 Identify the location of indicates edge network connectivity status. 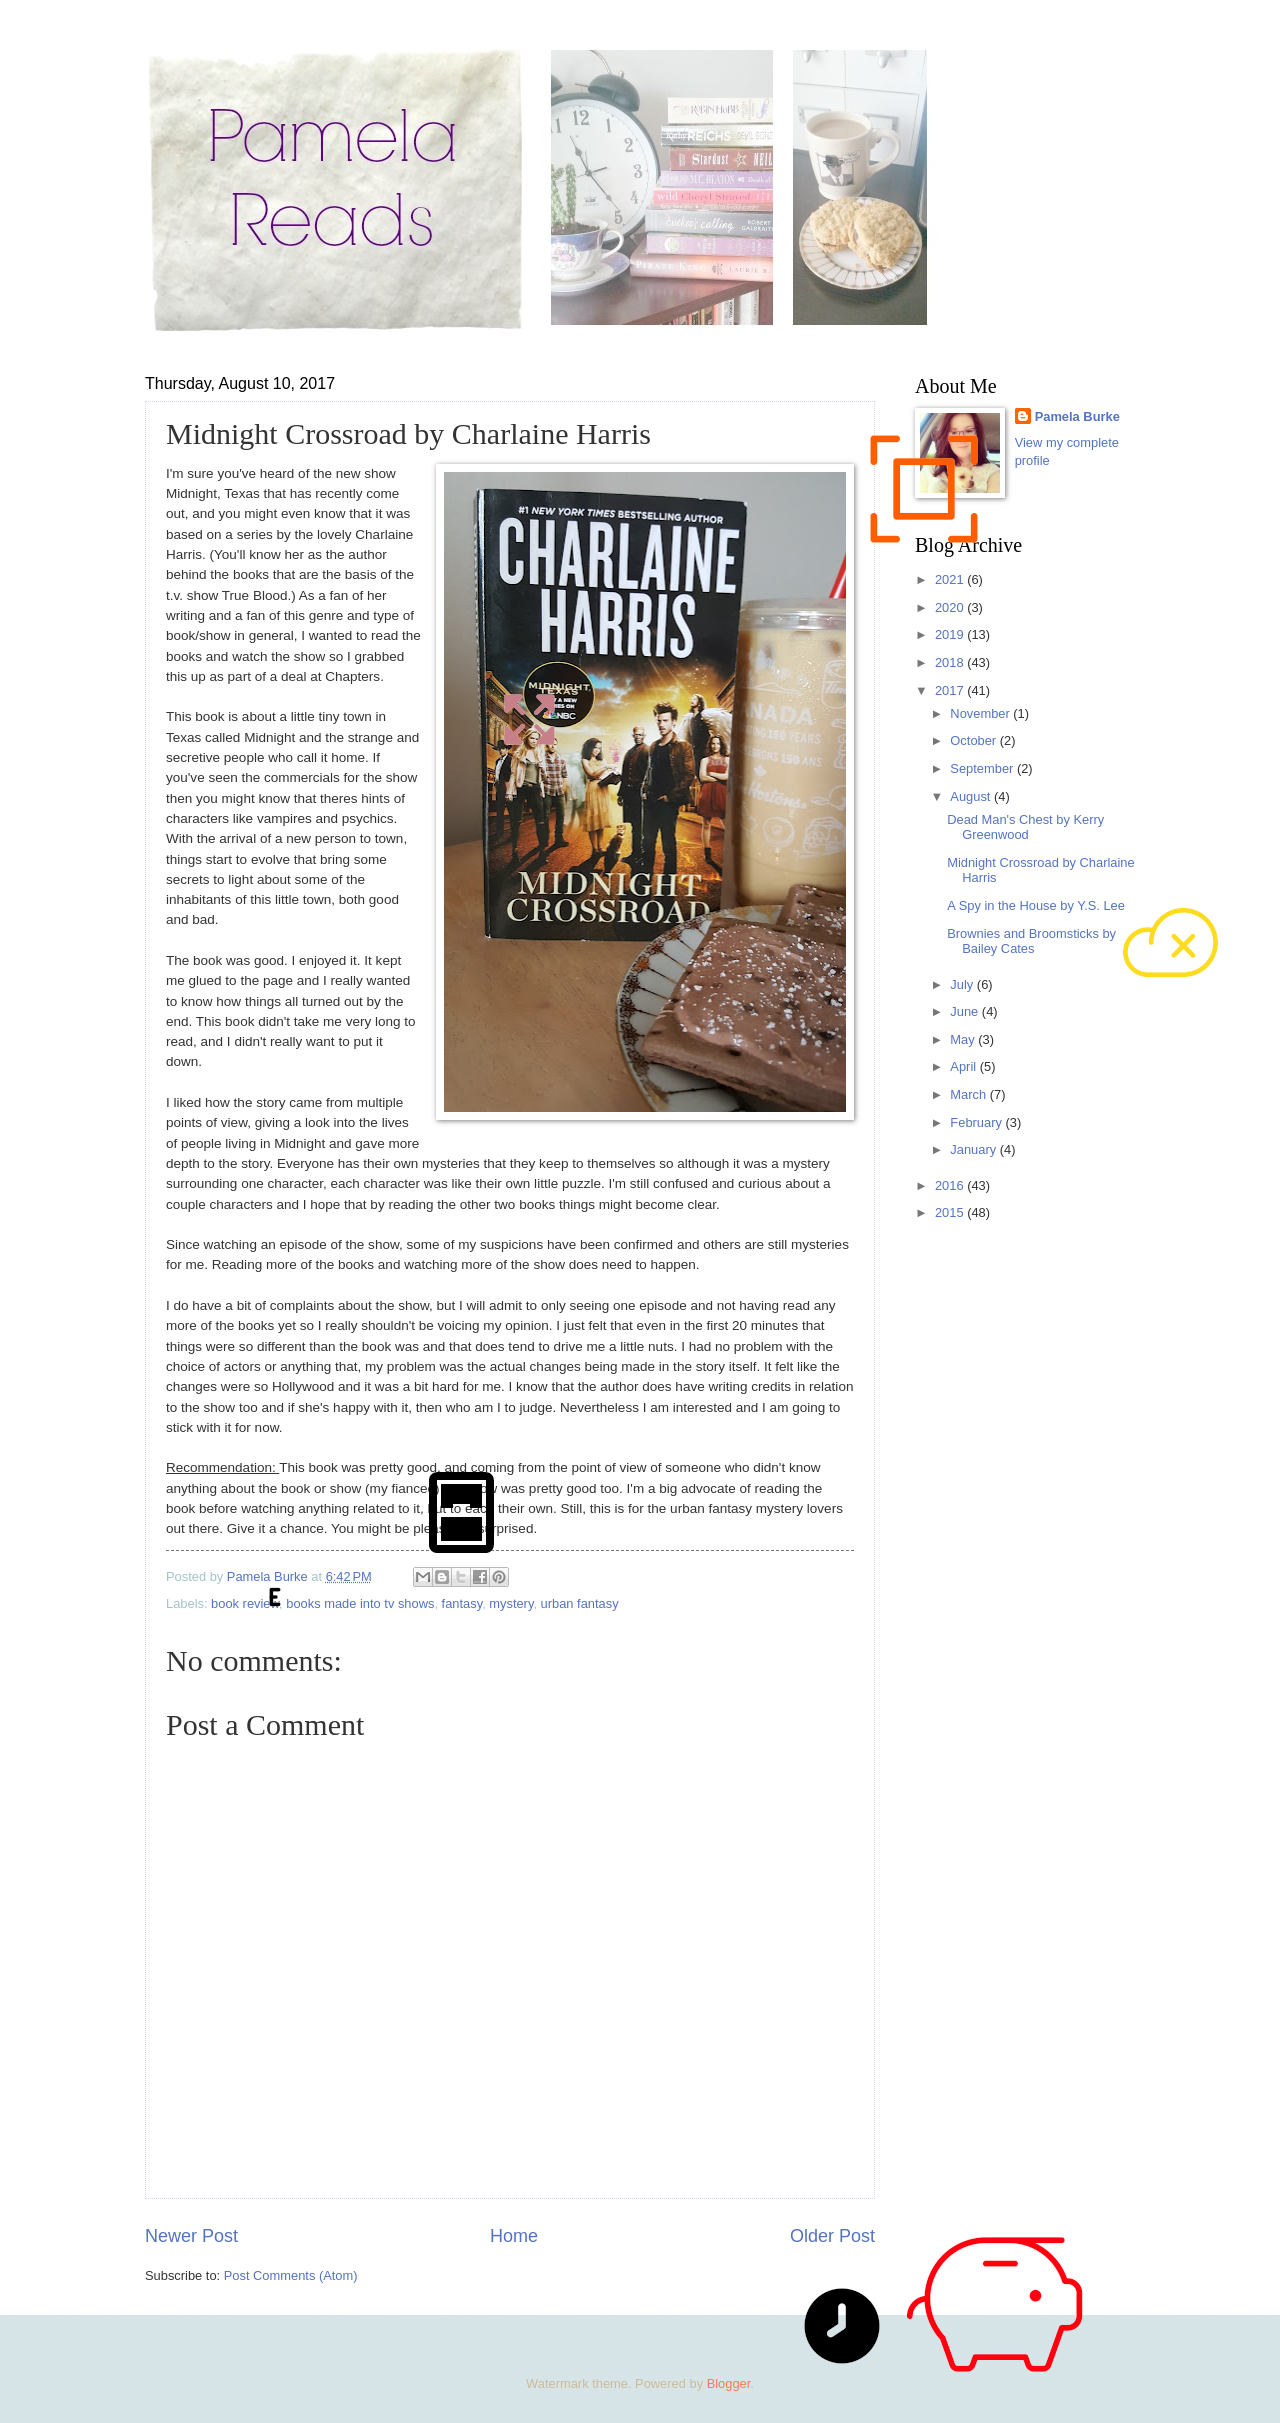
(275, 1597).